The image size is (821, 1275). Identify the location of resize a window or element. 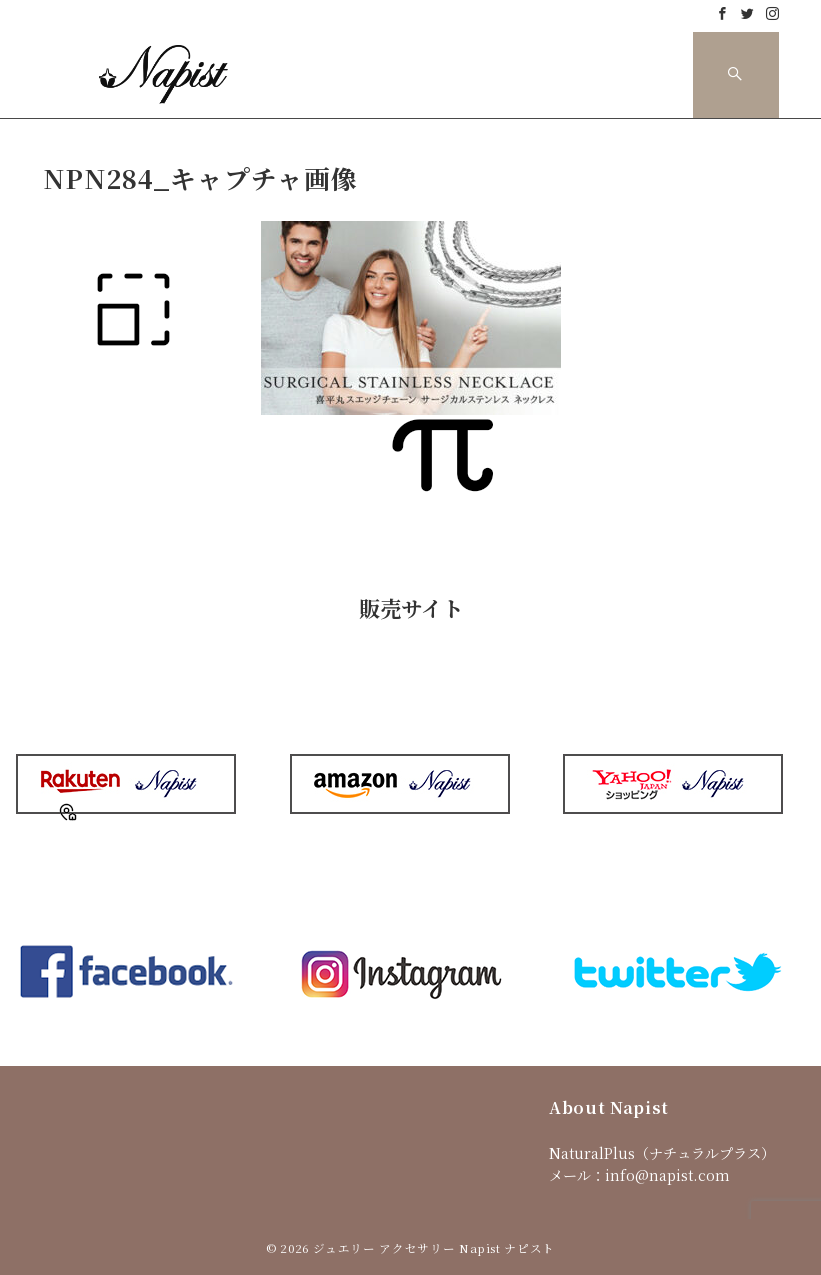
(133, 309).